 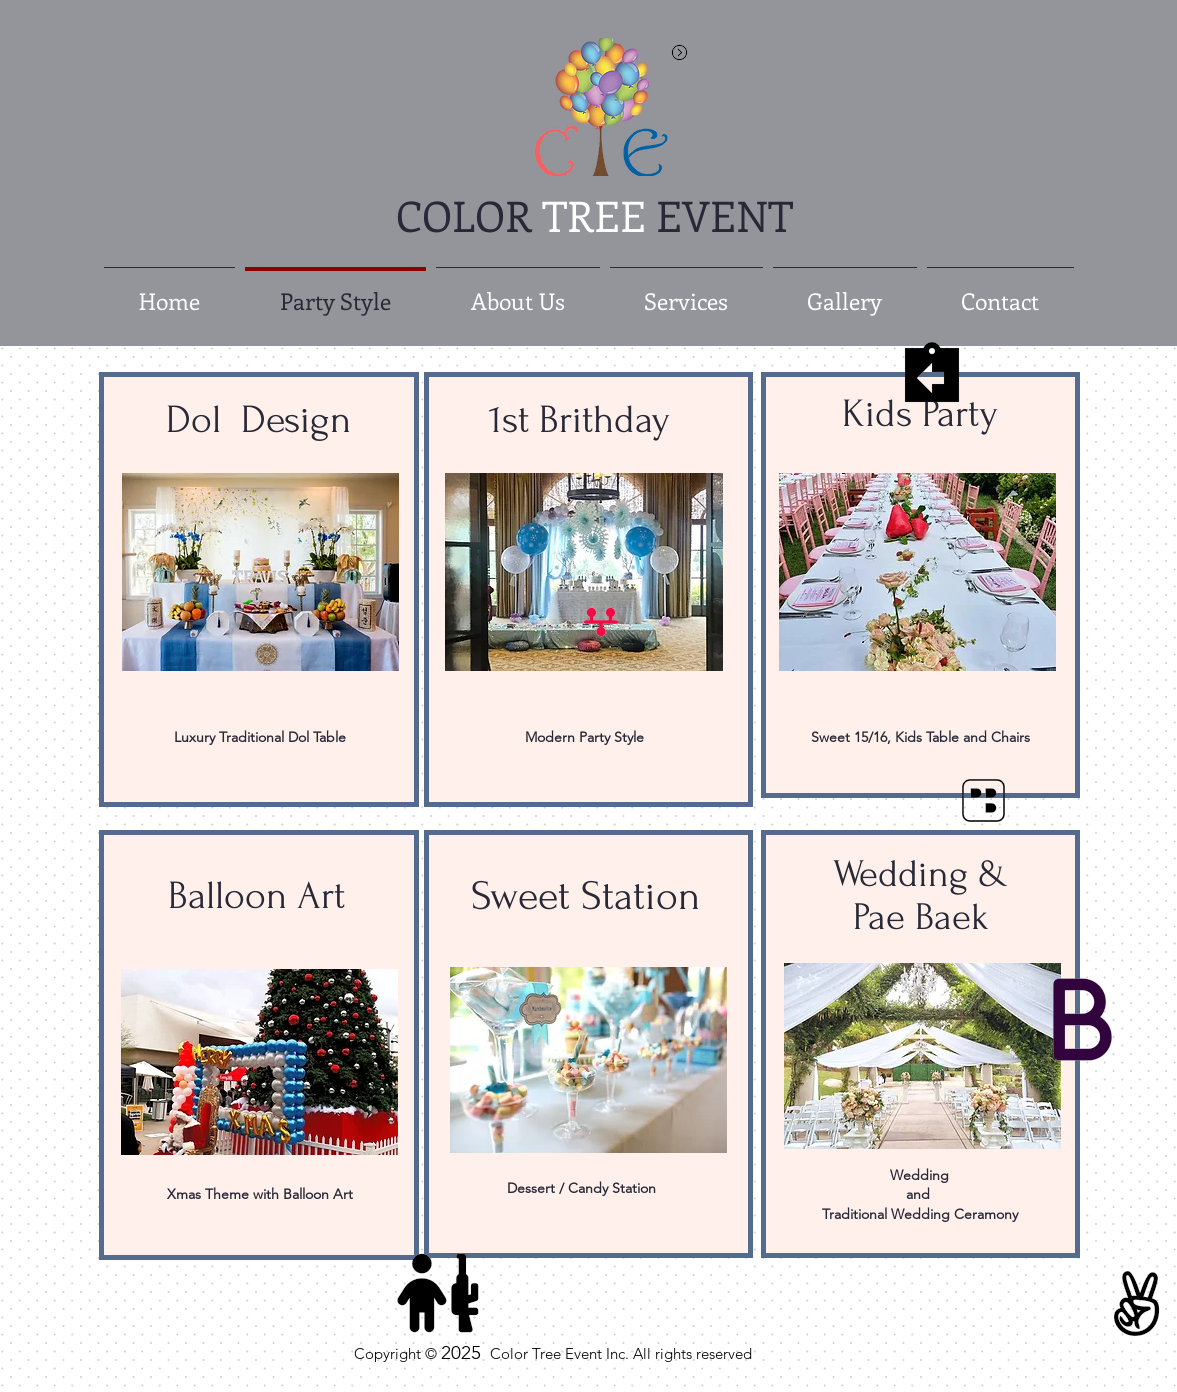 I want to click on apply bold formatting to selected text, so click(x=1082, y=1019).